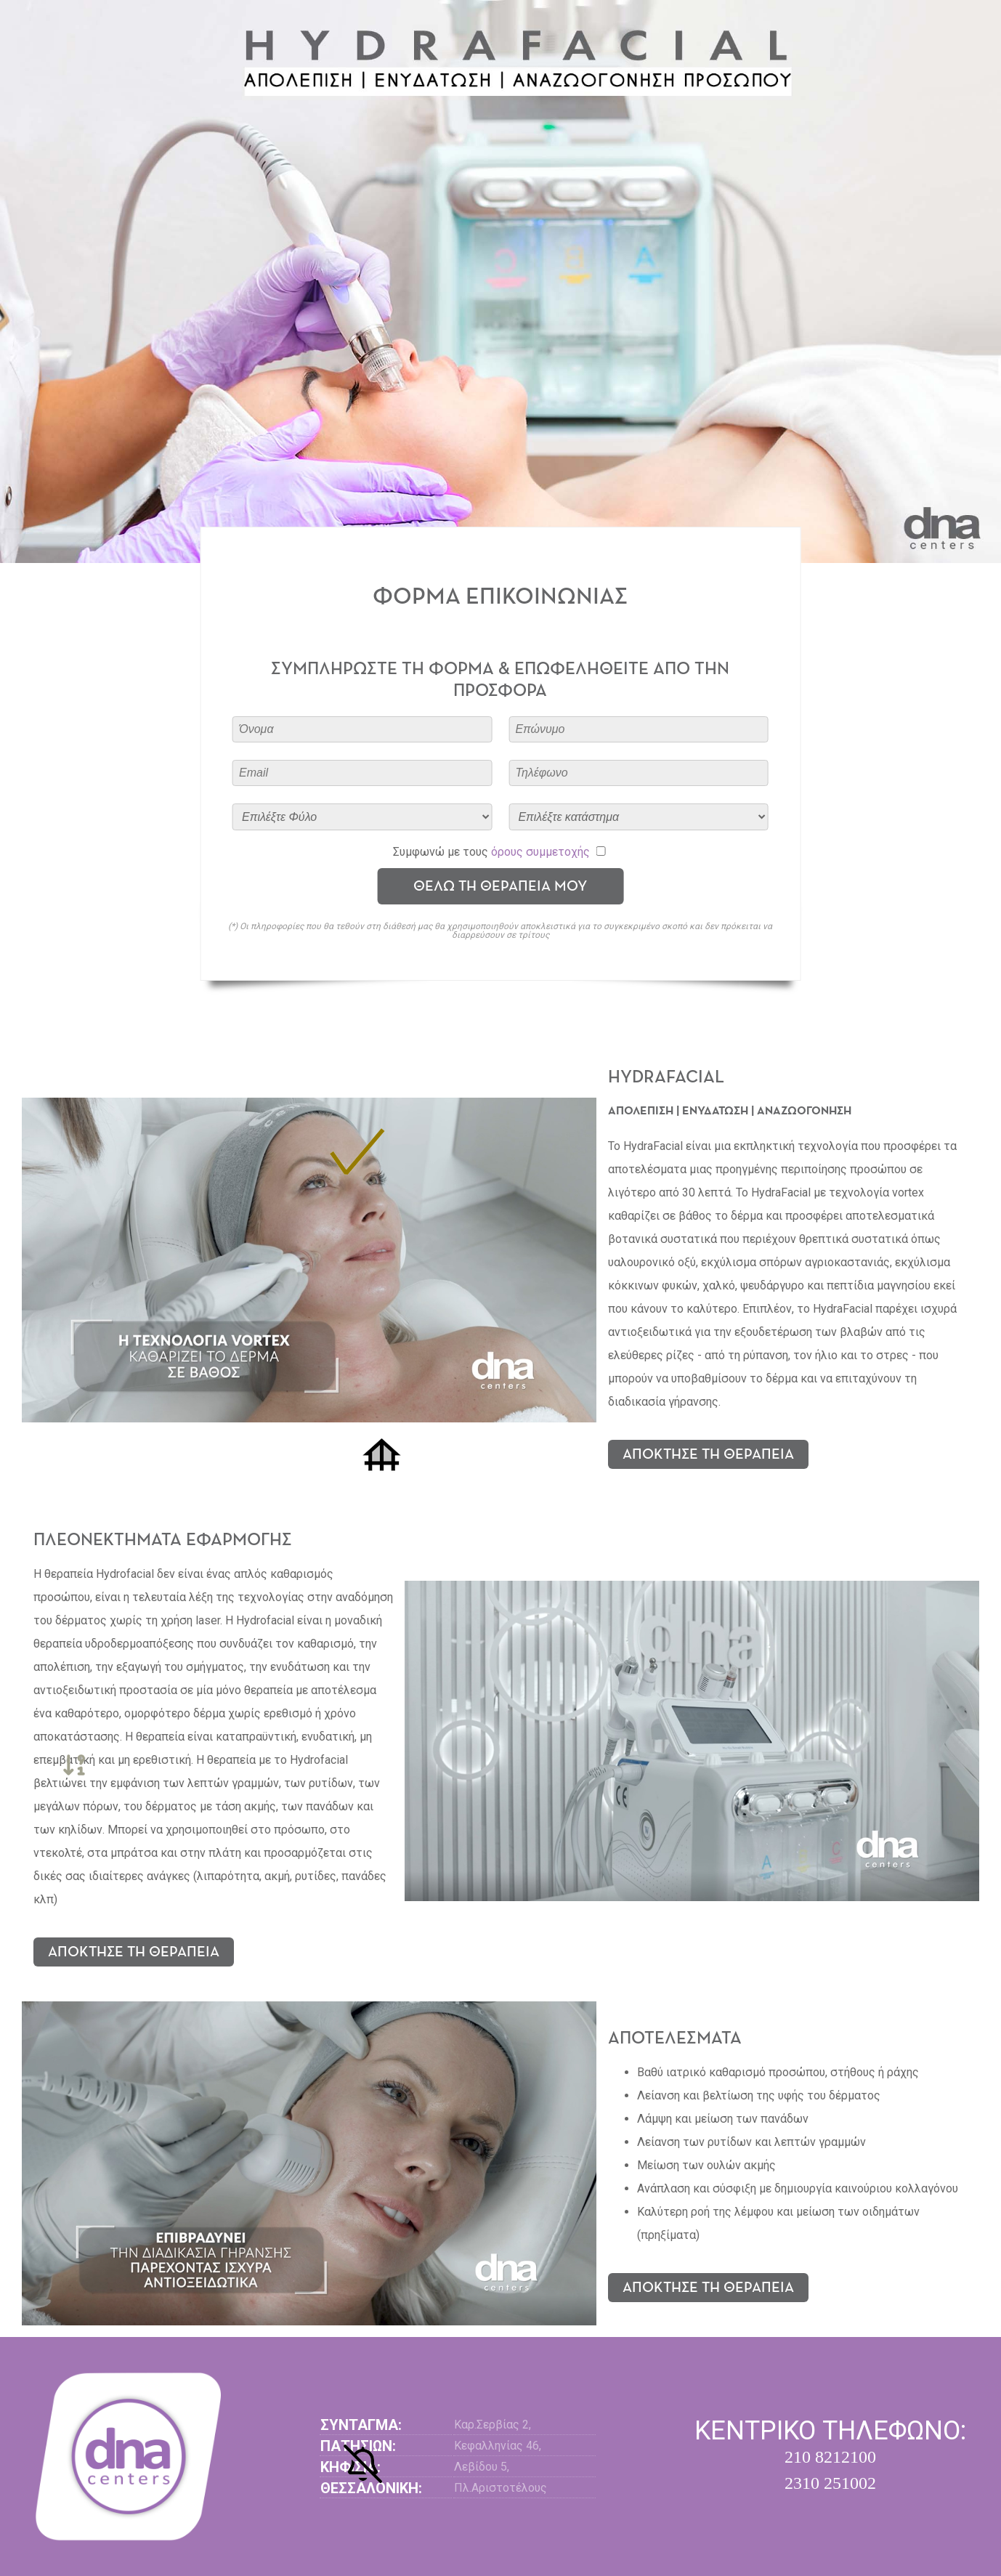 Image resolution: width=1001 pixels, height=2576 pixels. What do you see at coordinates (74, 1765) in the screenshot?
I see `sort numbers in descending order (9 to 1)` at bounding box center [74, 1765].